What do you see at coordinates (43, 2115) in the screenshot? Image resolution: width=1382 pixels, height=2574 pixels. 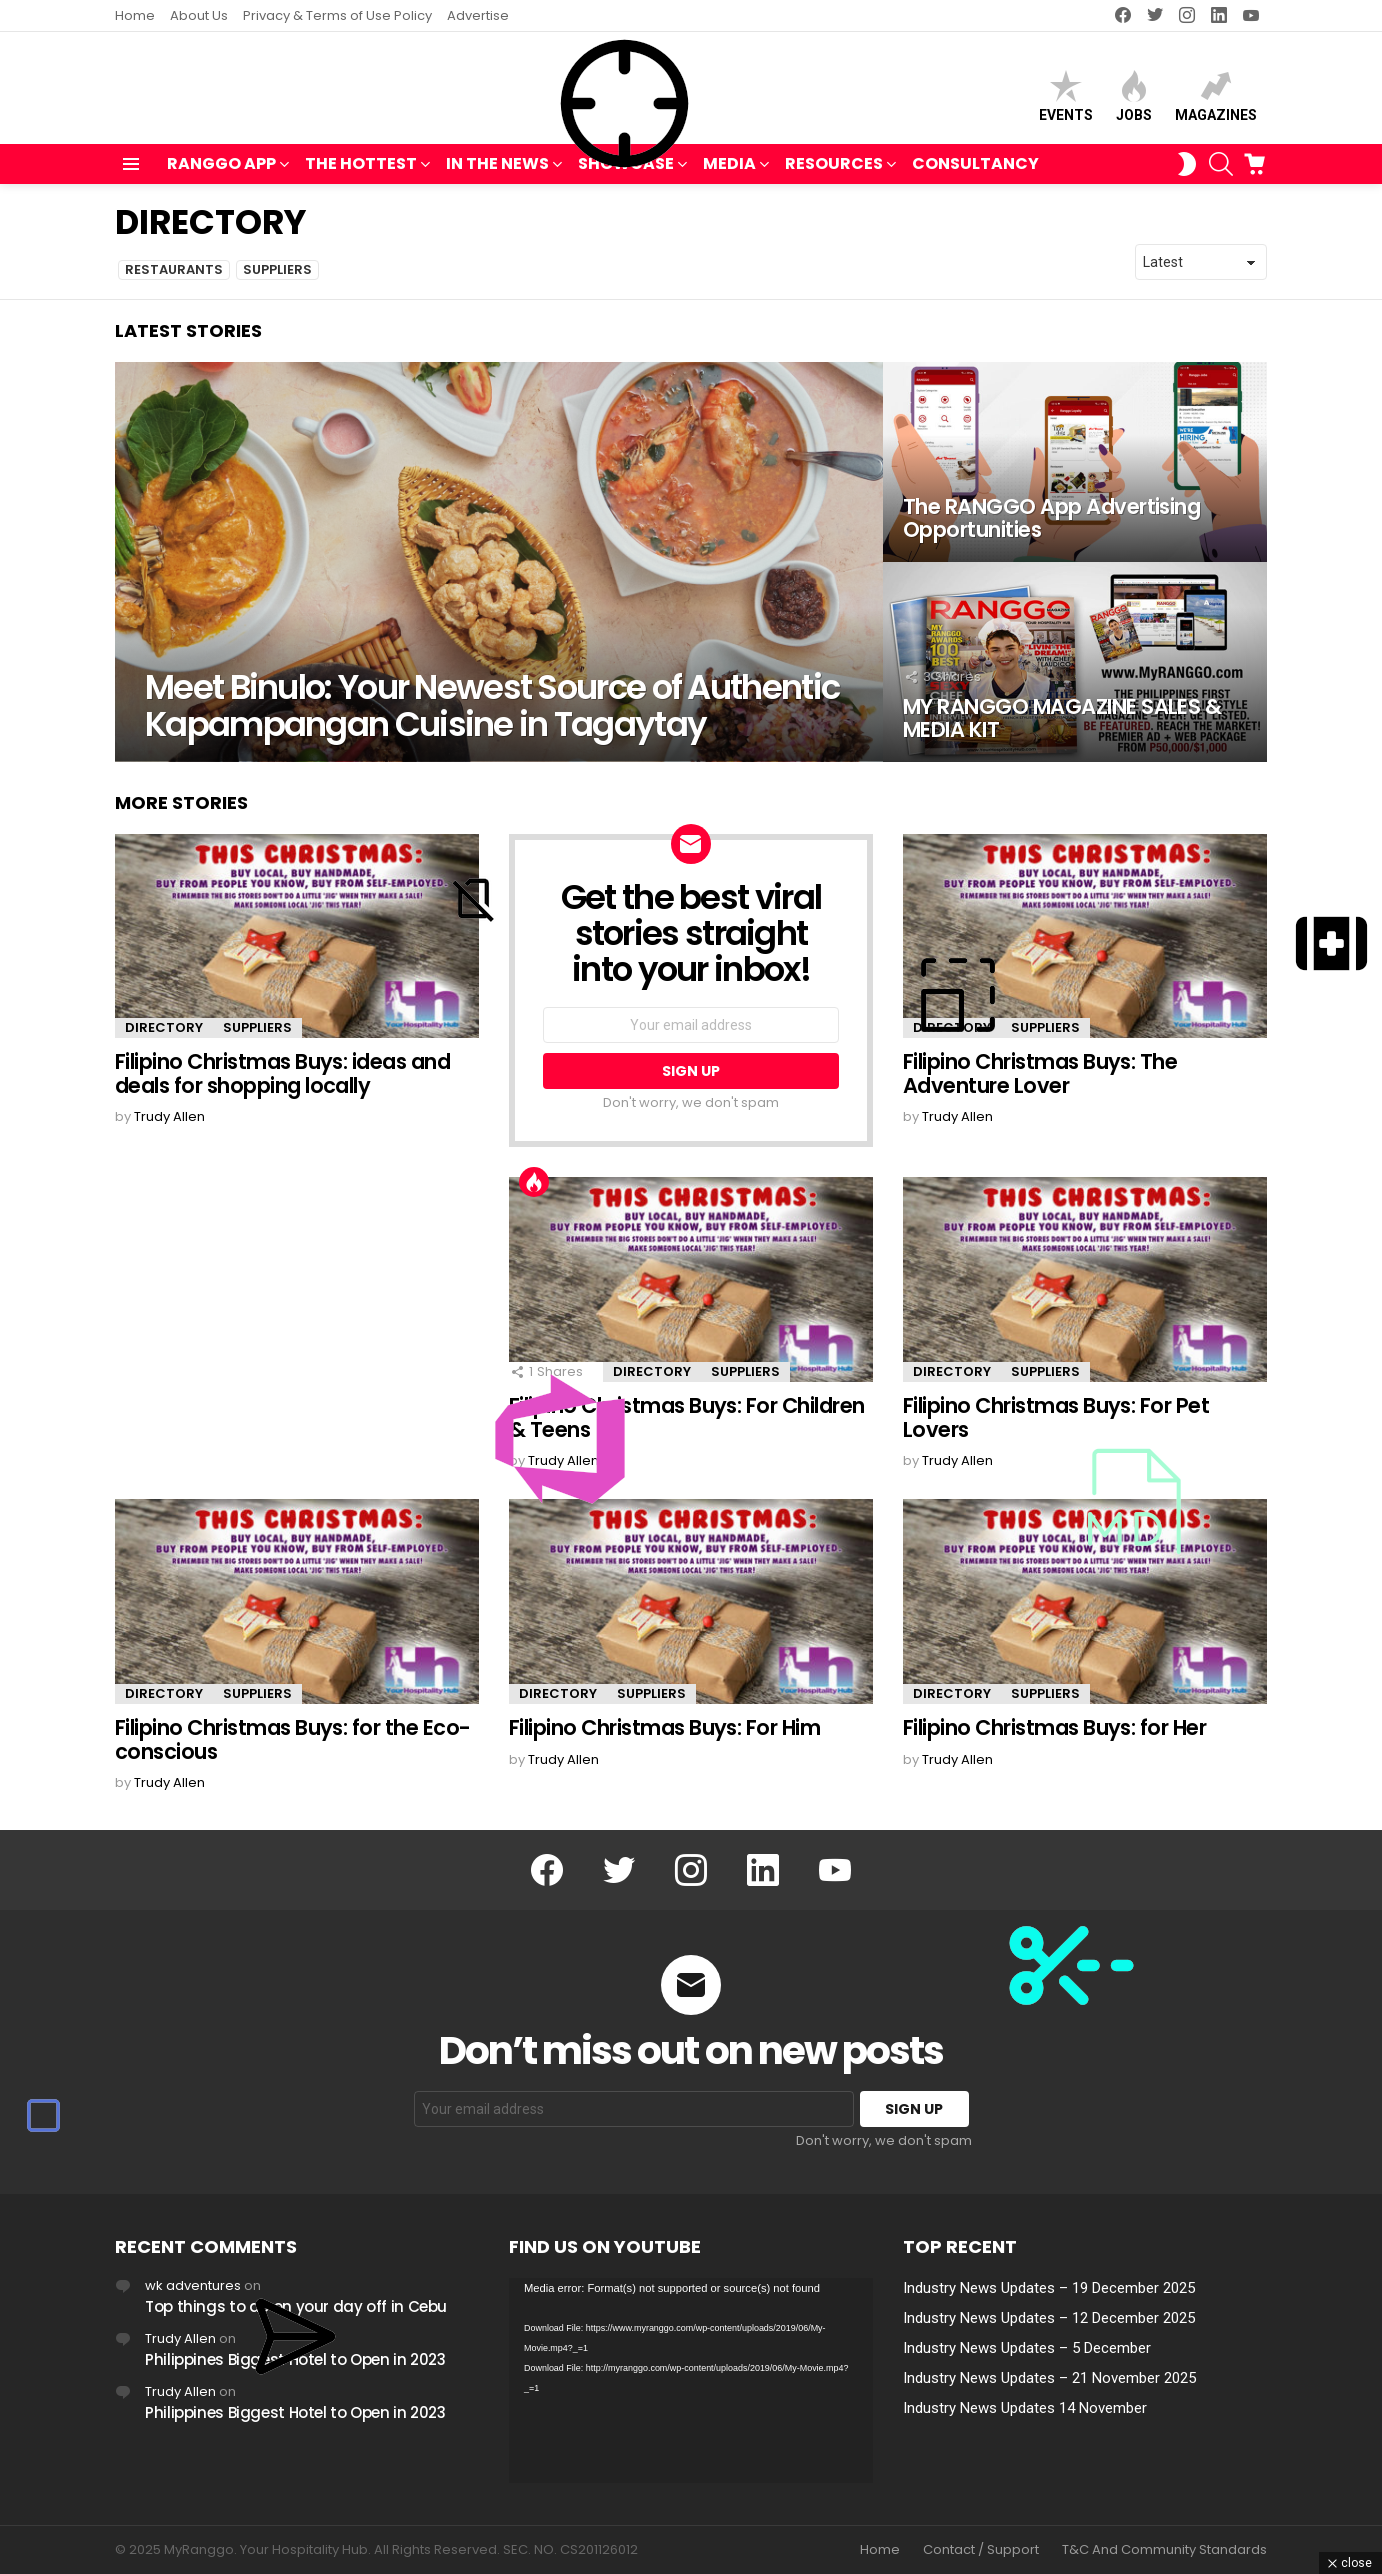 I see `unchecked checkbox or selection state` at bounding box center [43, 2115].